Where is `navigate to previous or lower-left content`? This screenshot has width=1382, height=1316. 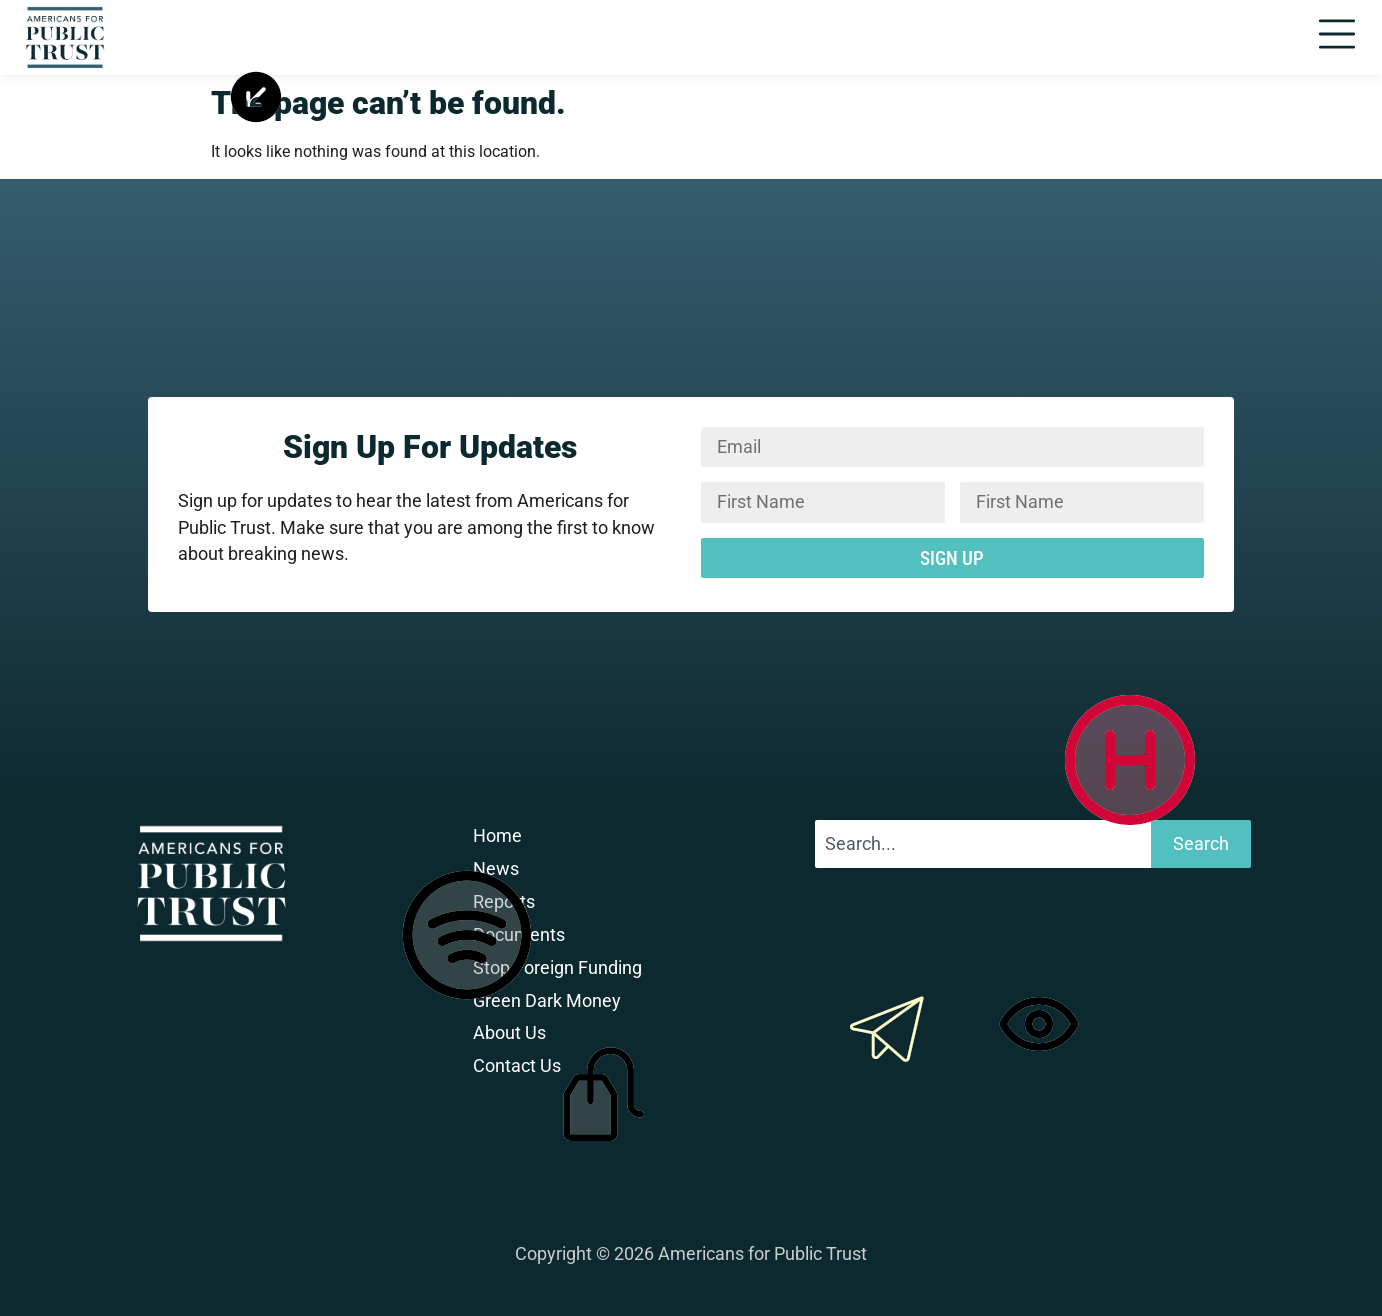 navigate to previous or lower-left content is located at coordinates (256, 97).